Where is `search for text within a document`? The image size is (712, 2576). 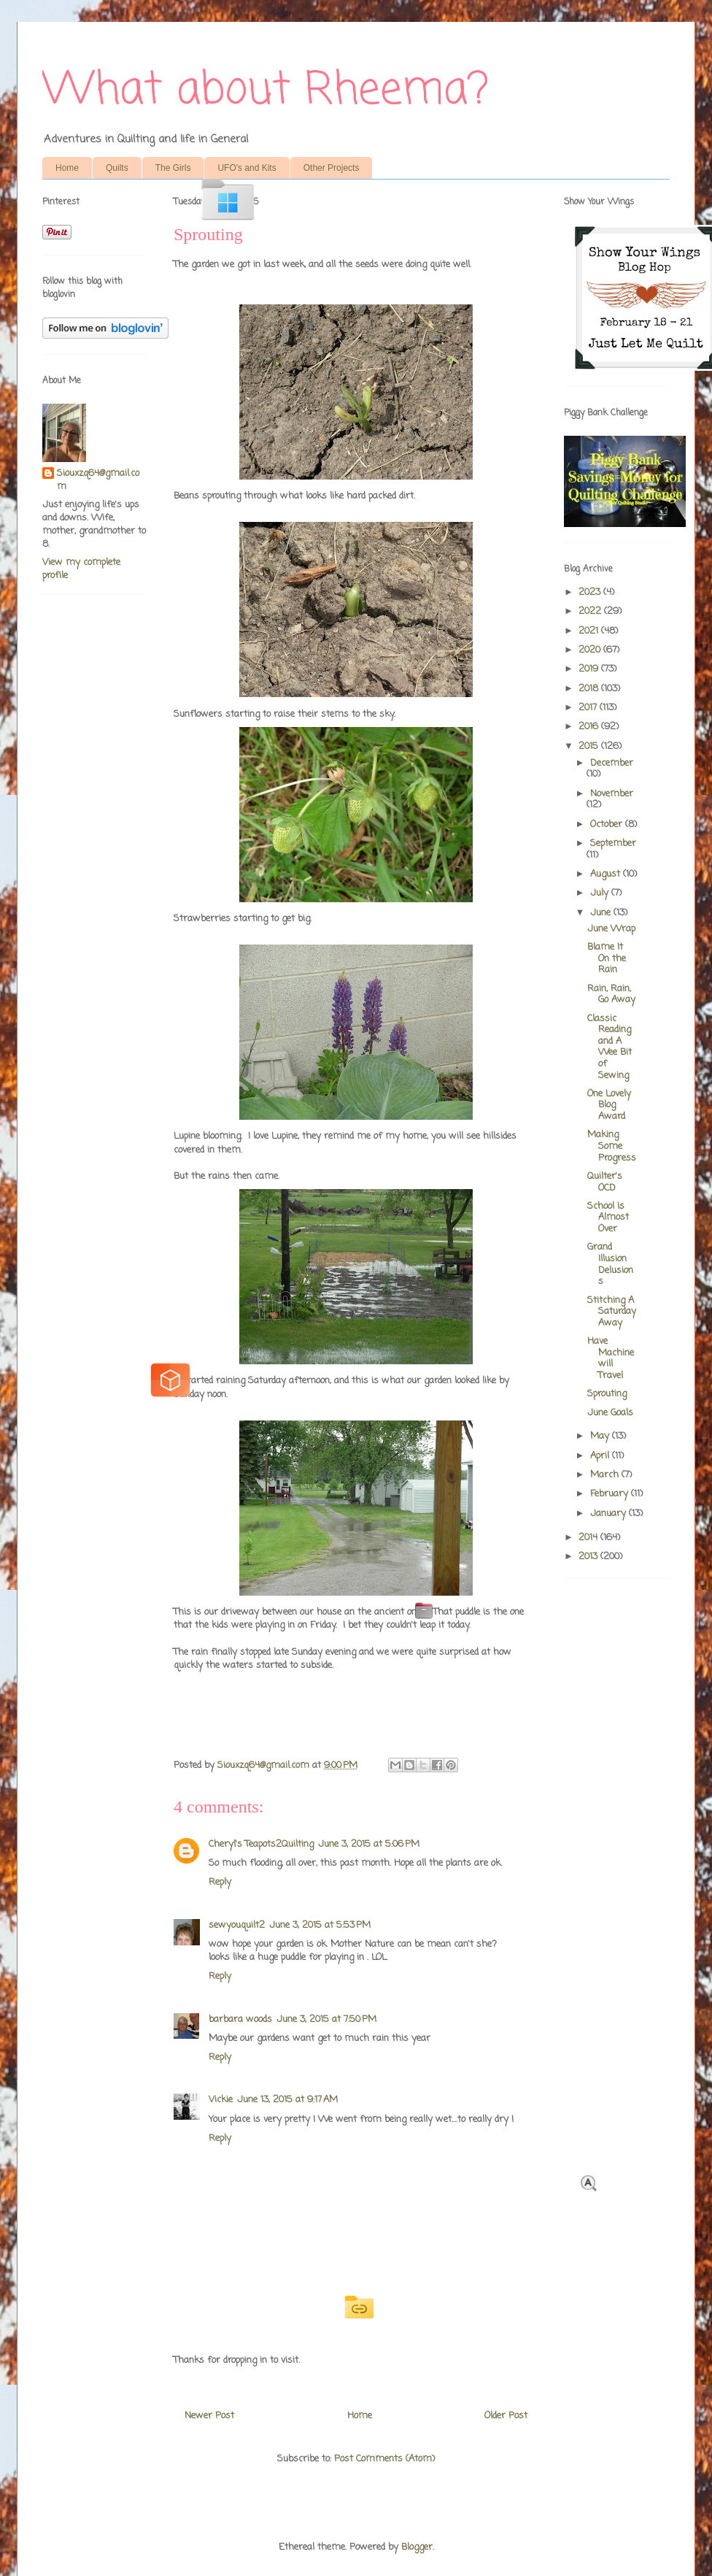 search for text within a document is located at coordinates (589, 2183).